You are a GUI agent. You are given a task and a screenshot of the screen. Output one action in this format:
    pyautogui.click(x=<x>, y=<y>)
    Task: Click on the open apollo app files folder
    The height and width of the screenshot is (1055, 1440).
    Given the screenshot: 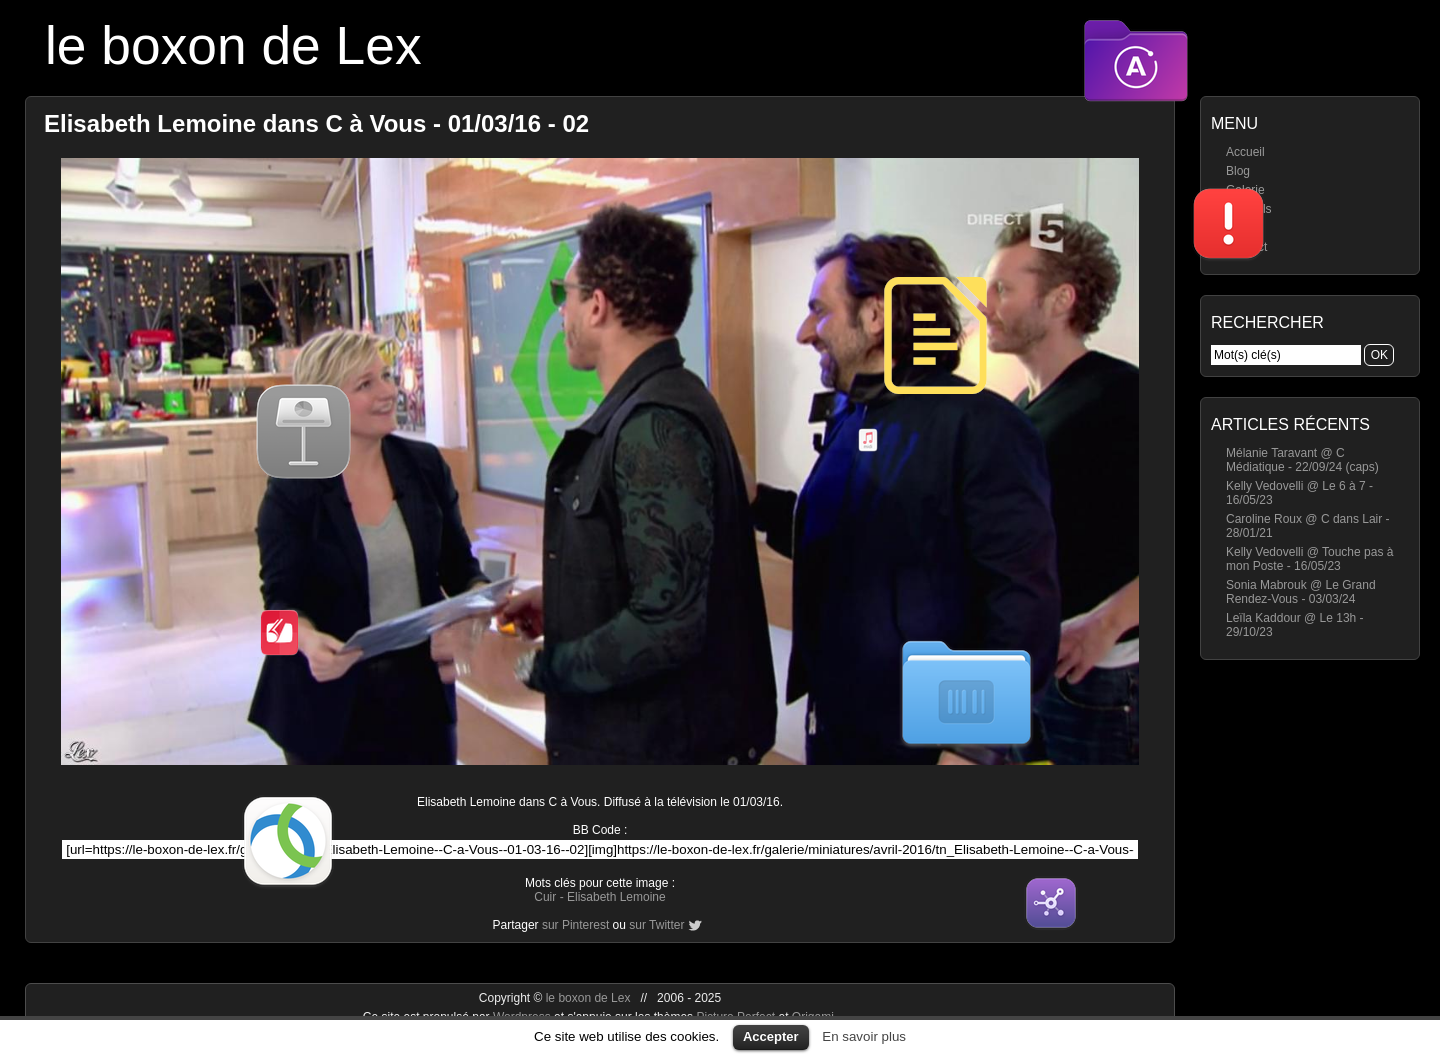 What is the action you would take?
    pyautogui.click(x=1135, y=63)
    